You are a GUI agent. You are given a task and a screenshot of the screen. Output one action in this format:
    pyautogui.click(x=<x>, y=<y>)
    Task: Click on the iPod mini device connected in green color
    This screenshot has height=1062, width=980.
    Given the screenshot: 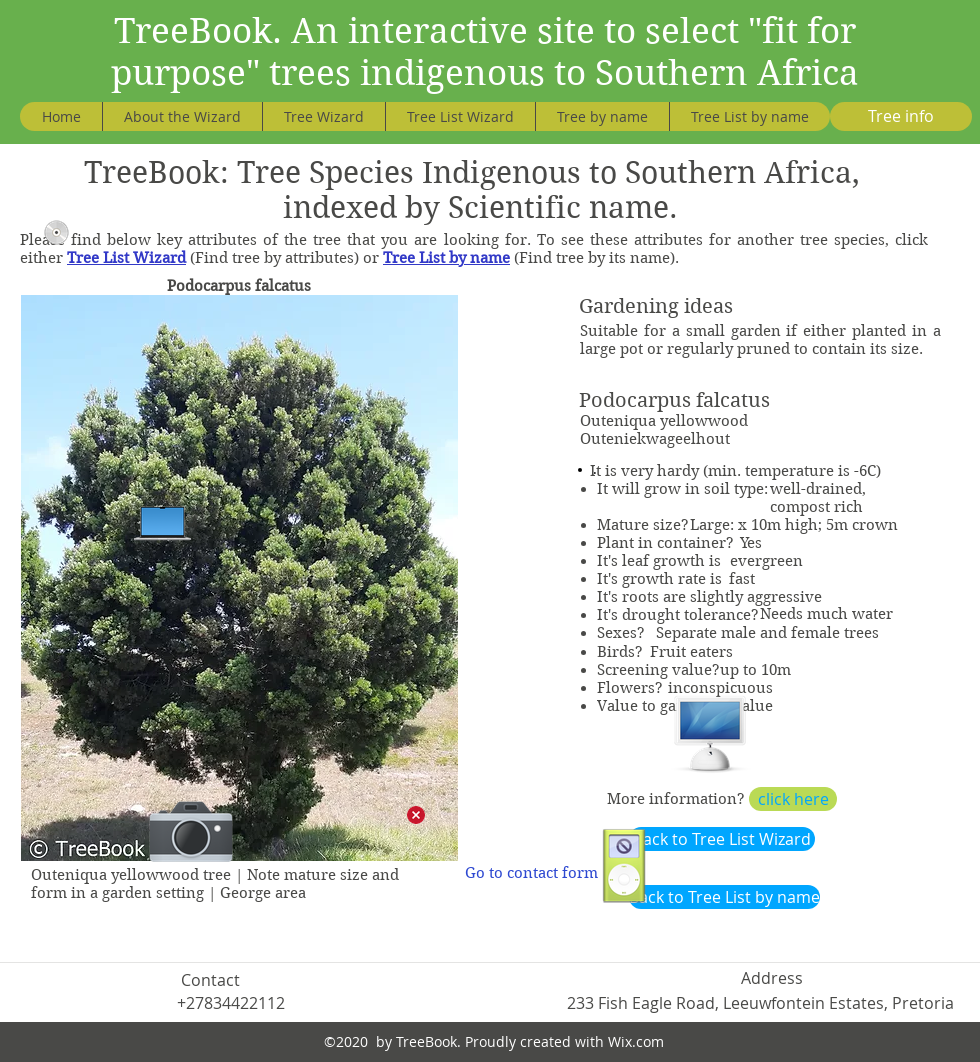 What is the action you would take?
    pyautogui.click(x=623, y=865)
    